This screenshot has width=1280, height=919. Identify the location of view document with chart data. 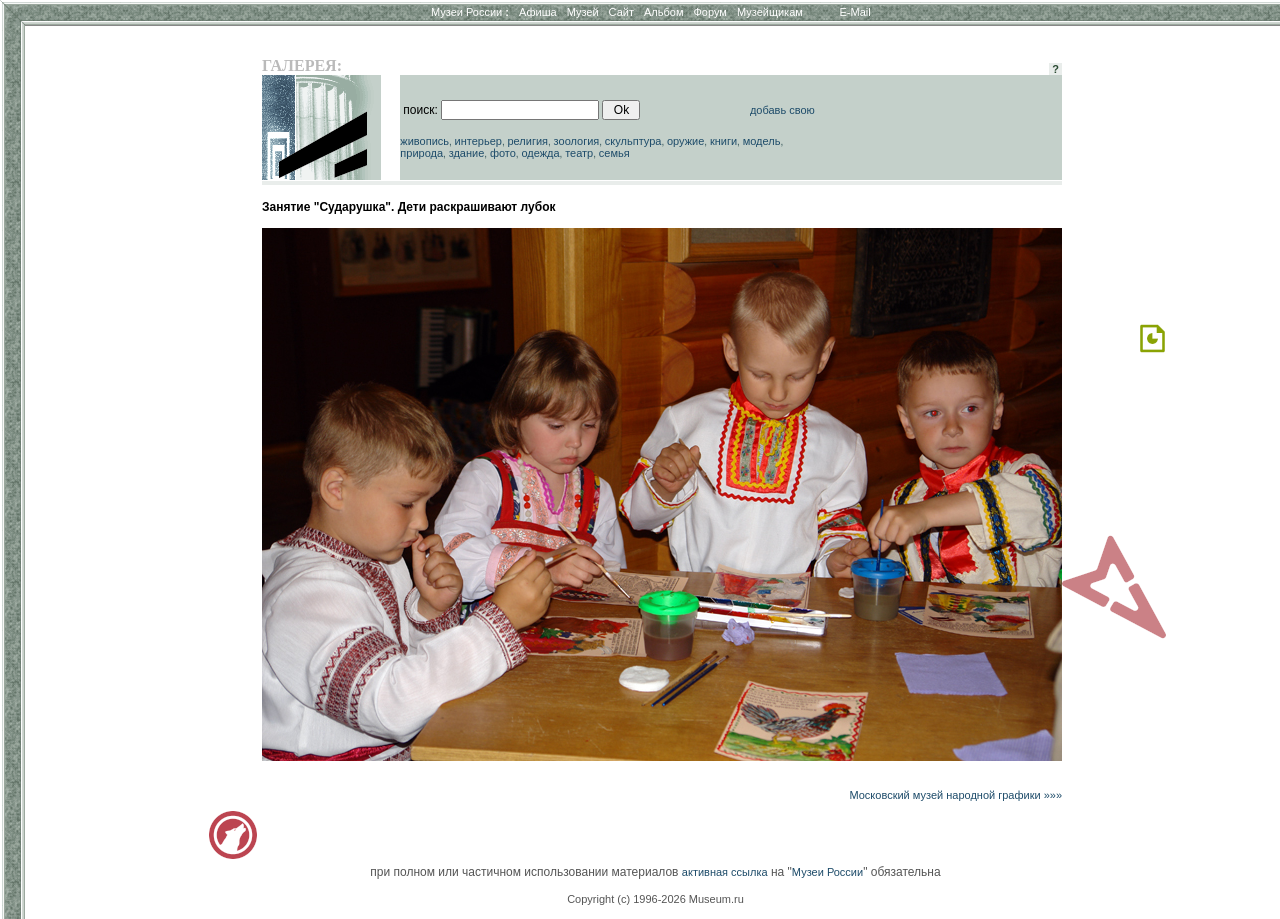
(1152, 338).